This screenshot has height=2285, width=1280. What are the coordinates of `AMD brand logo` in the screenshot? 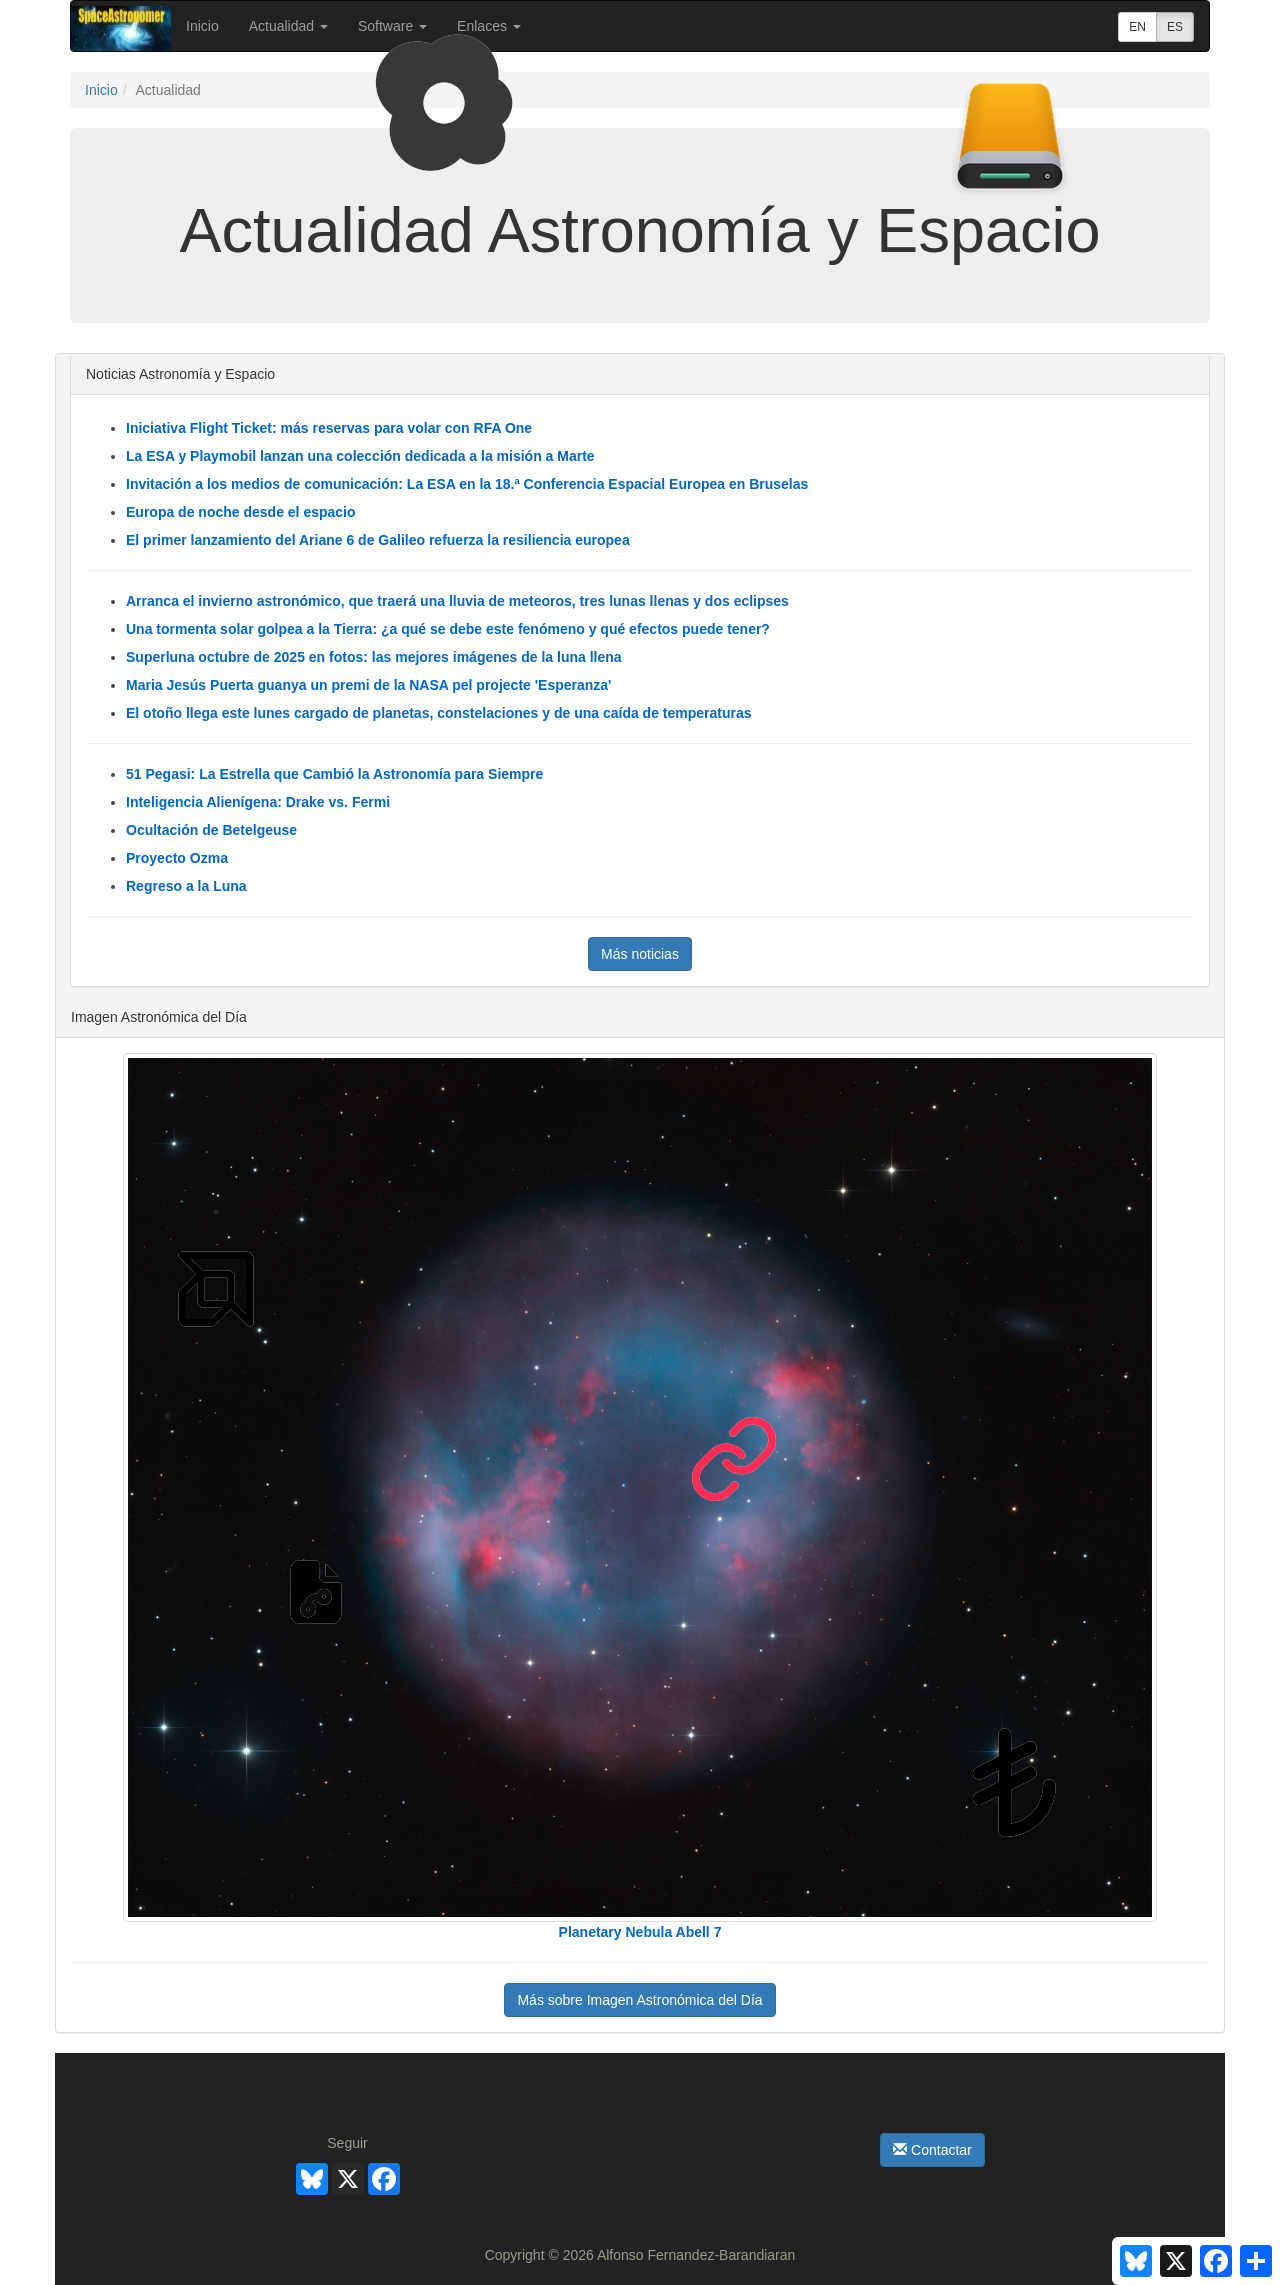 It's located at (216, 1289).